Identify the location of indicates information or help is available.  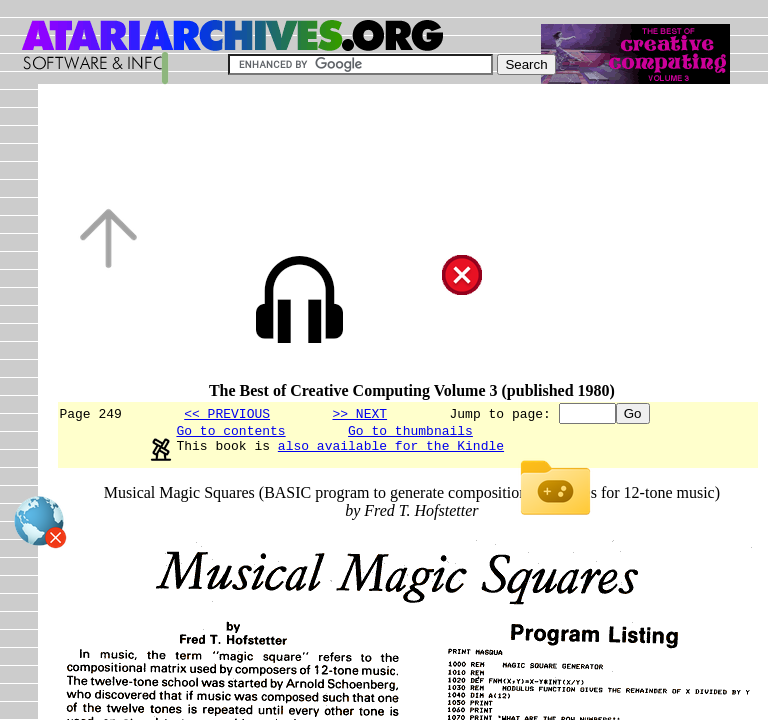
(165, 68).